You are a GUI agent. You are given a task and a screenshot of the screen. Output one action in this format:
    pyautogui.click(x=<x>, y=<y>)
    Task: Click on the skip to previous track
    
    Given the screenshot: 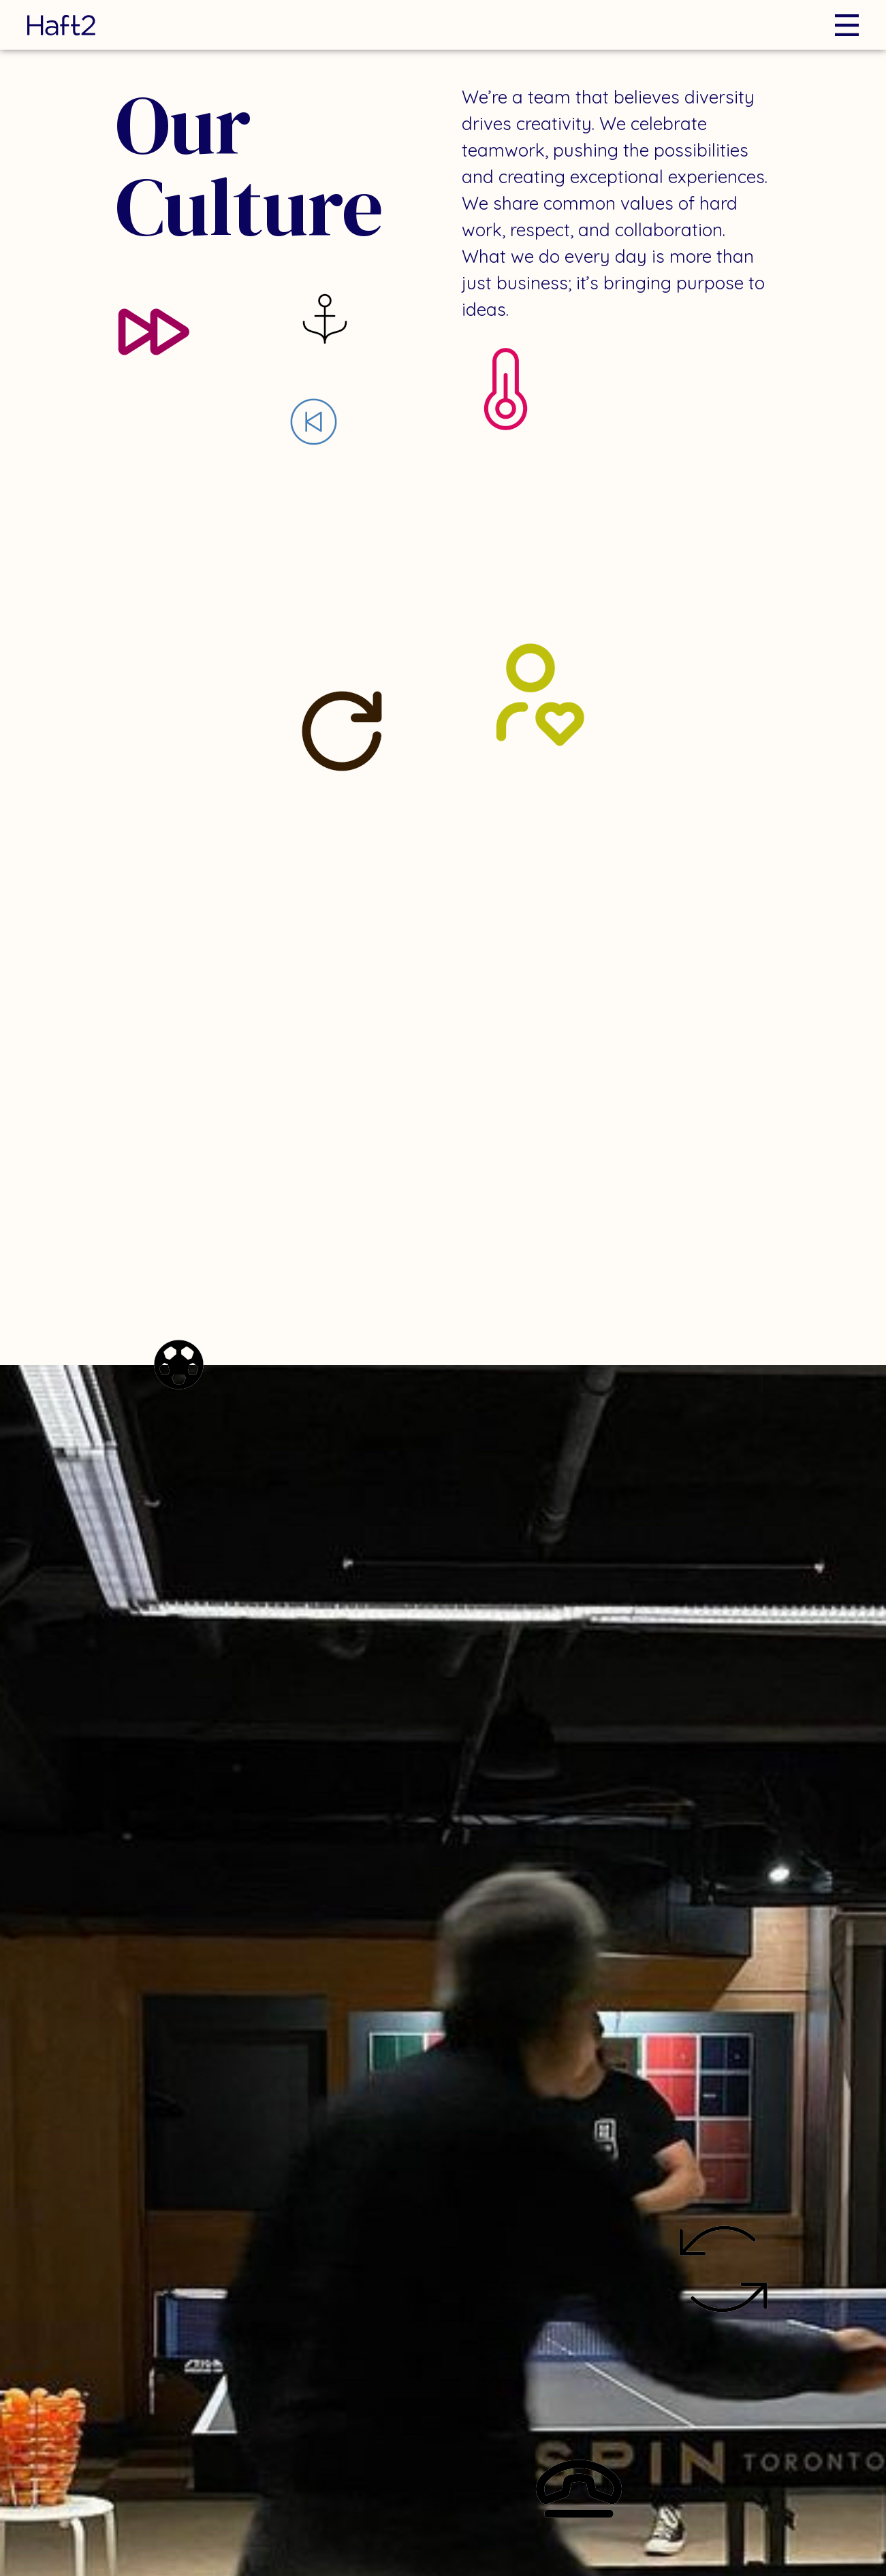 What is the action you would take?
    pyautogui.click(x=313, y=421)
    